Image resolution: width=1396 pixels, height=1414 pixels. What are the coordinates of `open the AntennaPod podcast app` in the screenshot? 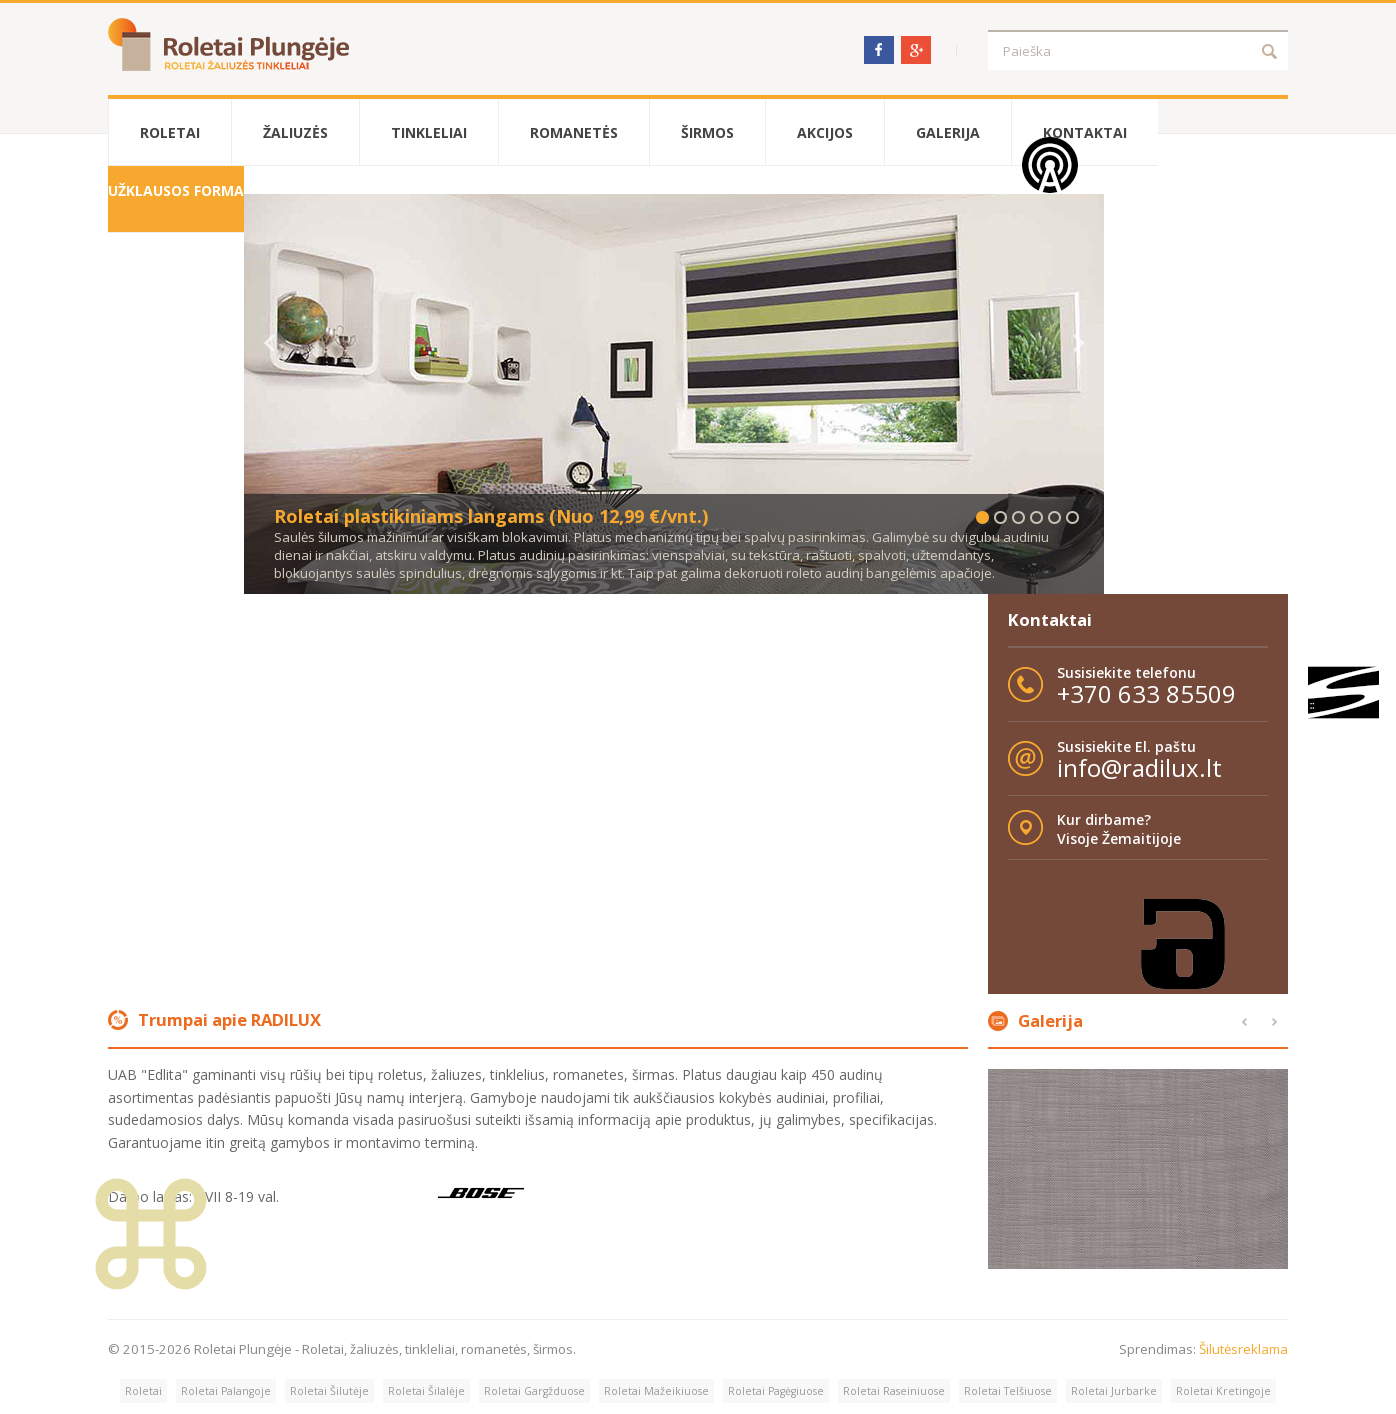 It's located at (1050, 165).